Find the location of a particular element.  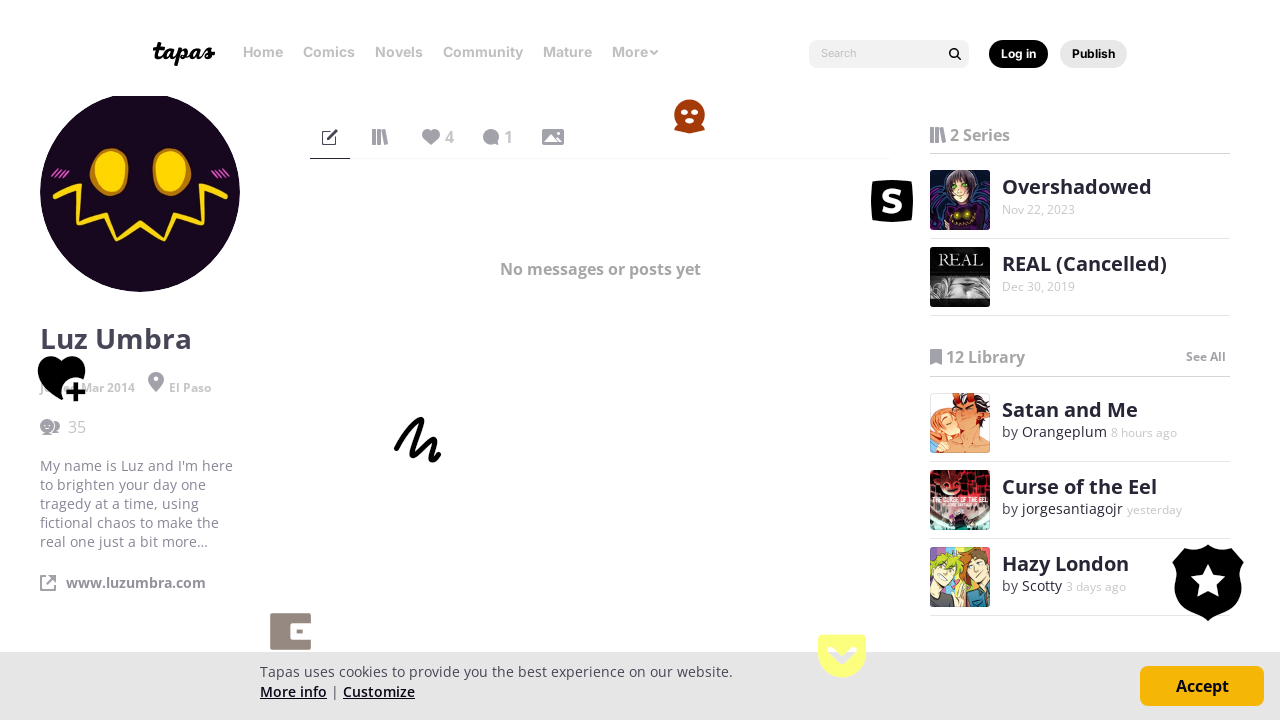

open sketching or drawing tool is located at coordinates (417, 440).